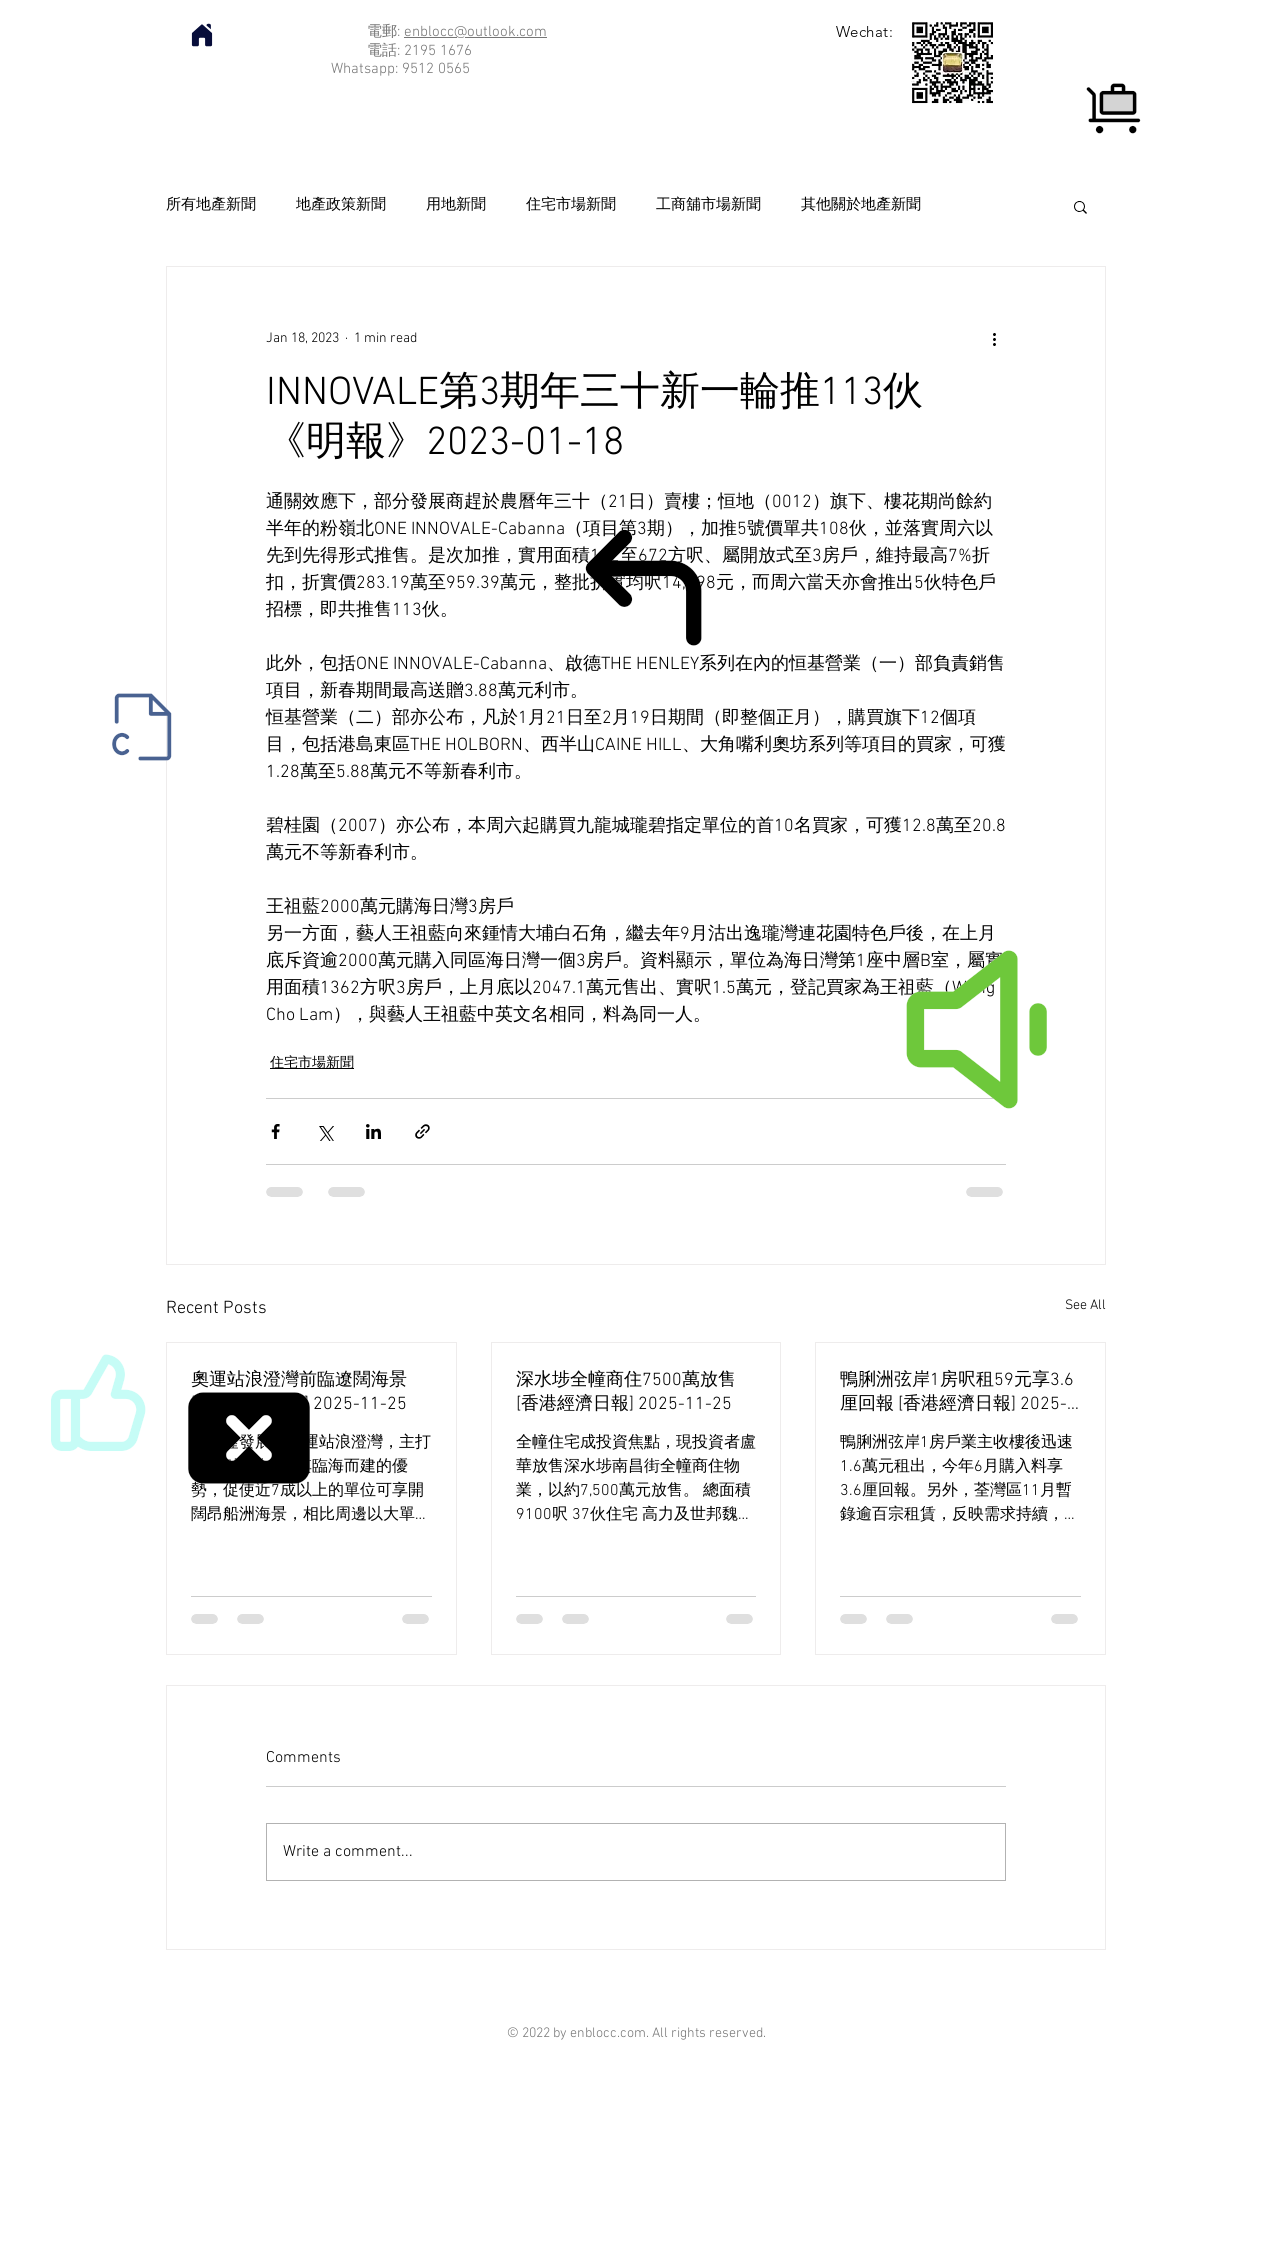 This screenshot has height=2249, width=1272. Describe the element at coordinates (249, 1438) in the screenshot. I see `close the current window` at that location.